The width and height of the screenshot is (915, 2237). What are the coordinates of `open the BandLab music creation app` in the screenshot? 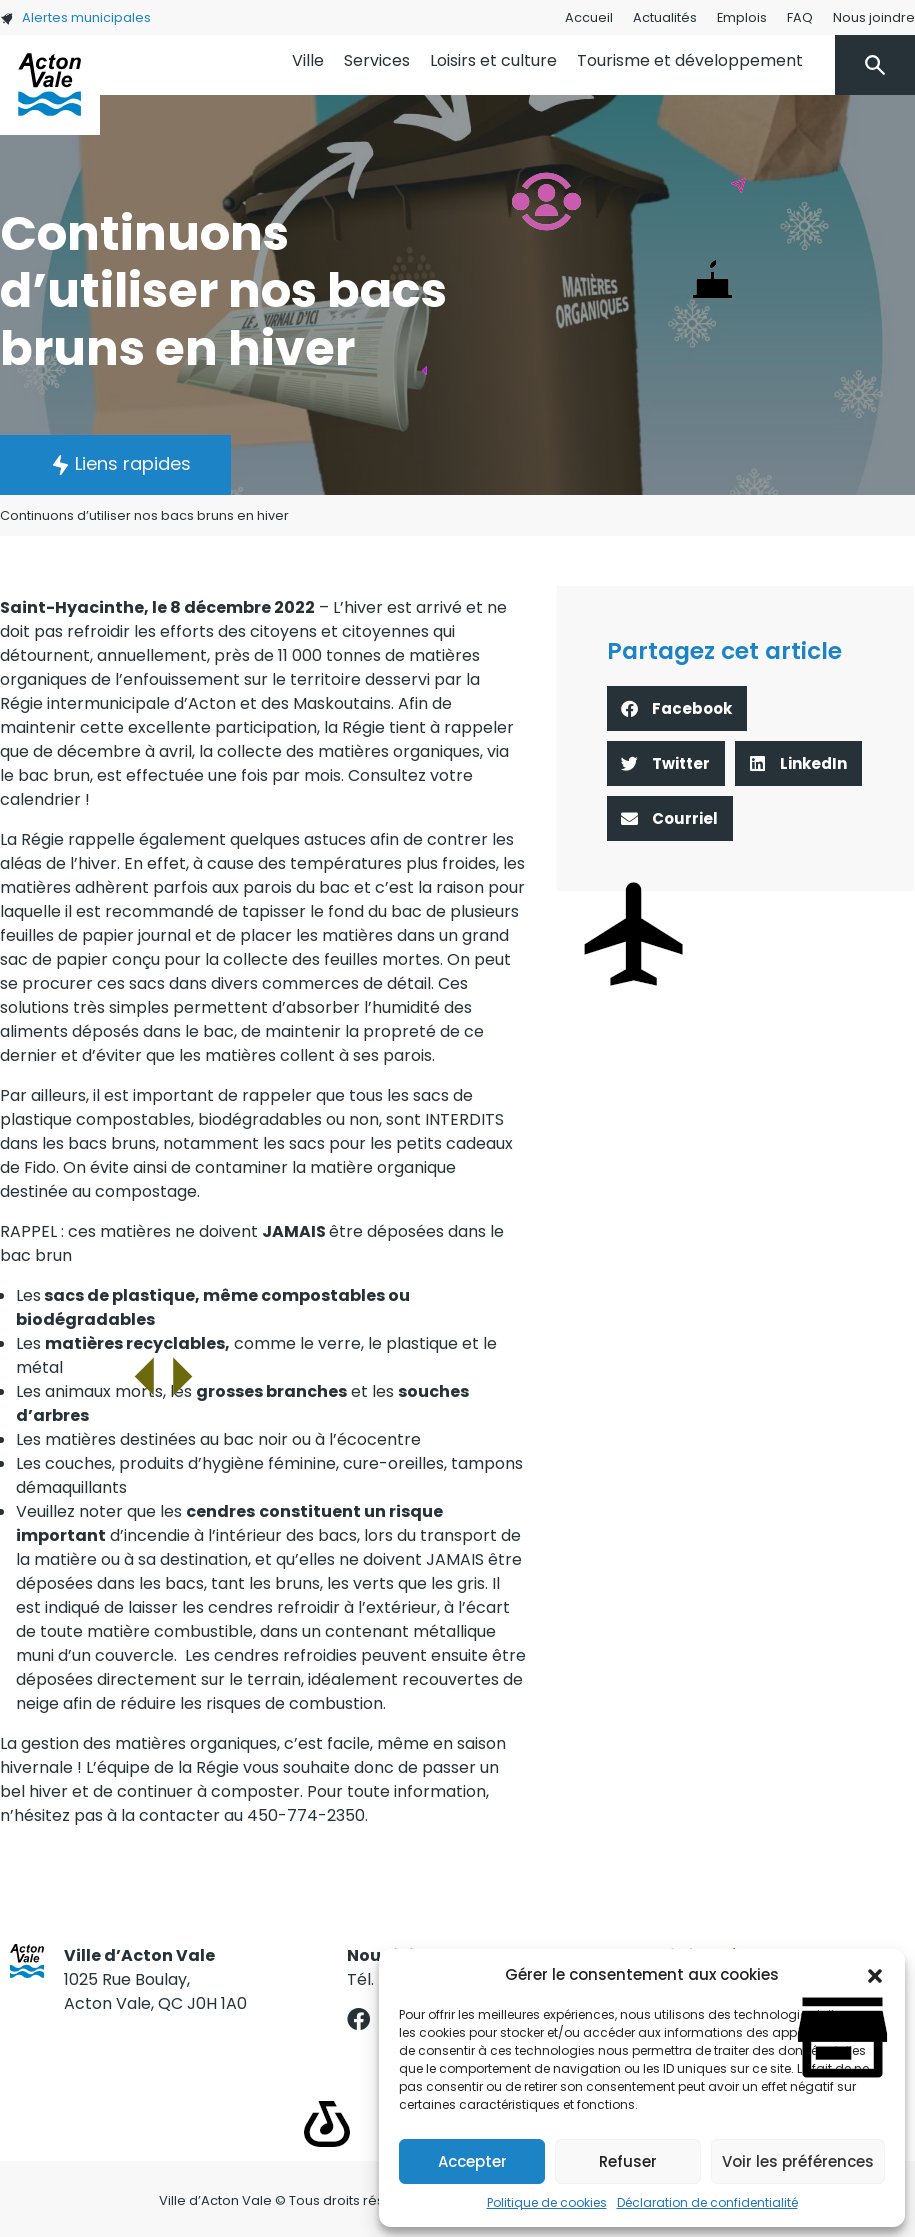 It's located at (327, 2124).